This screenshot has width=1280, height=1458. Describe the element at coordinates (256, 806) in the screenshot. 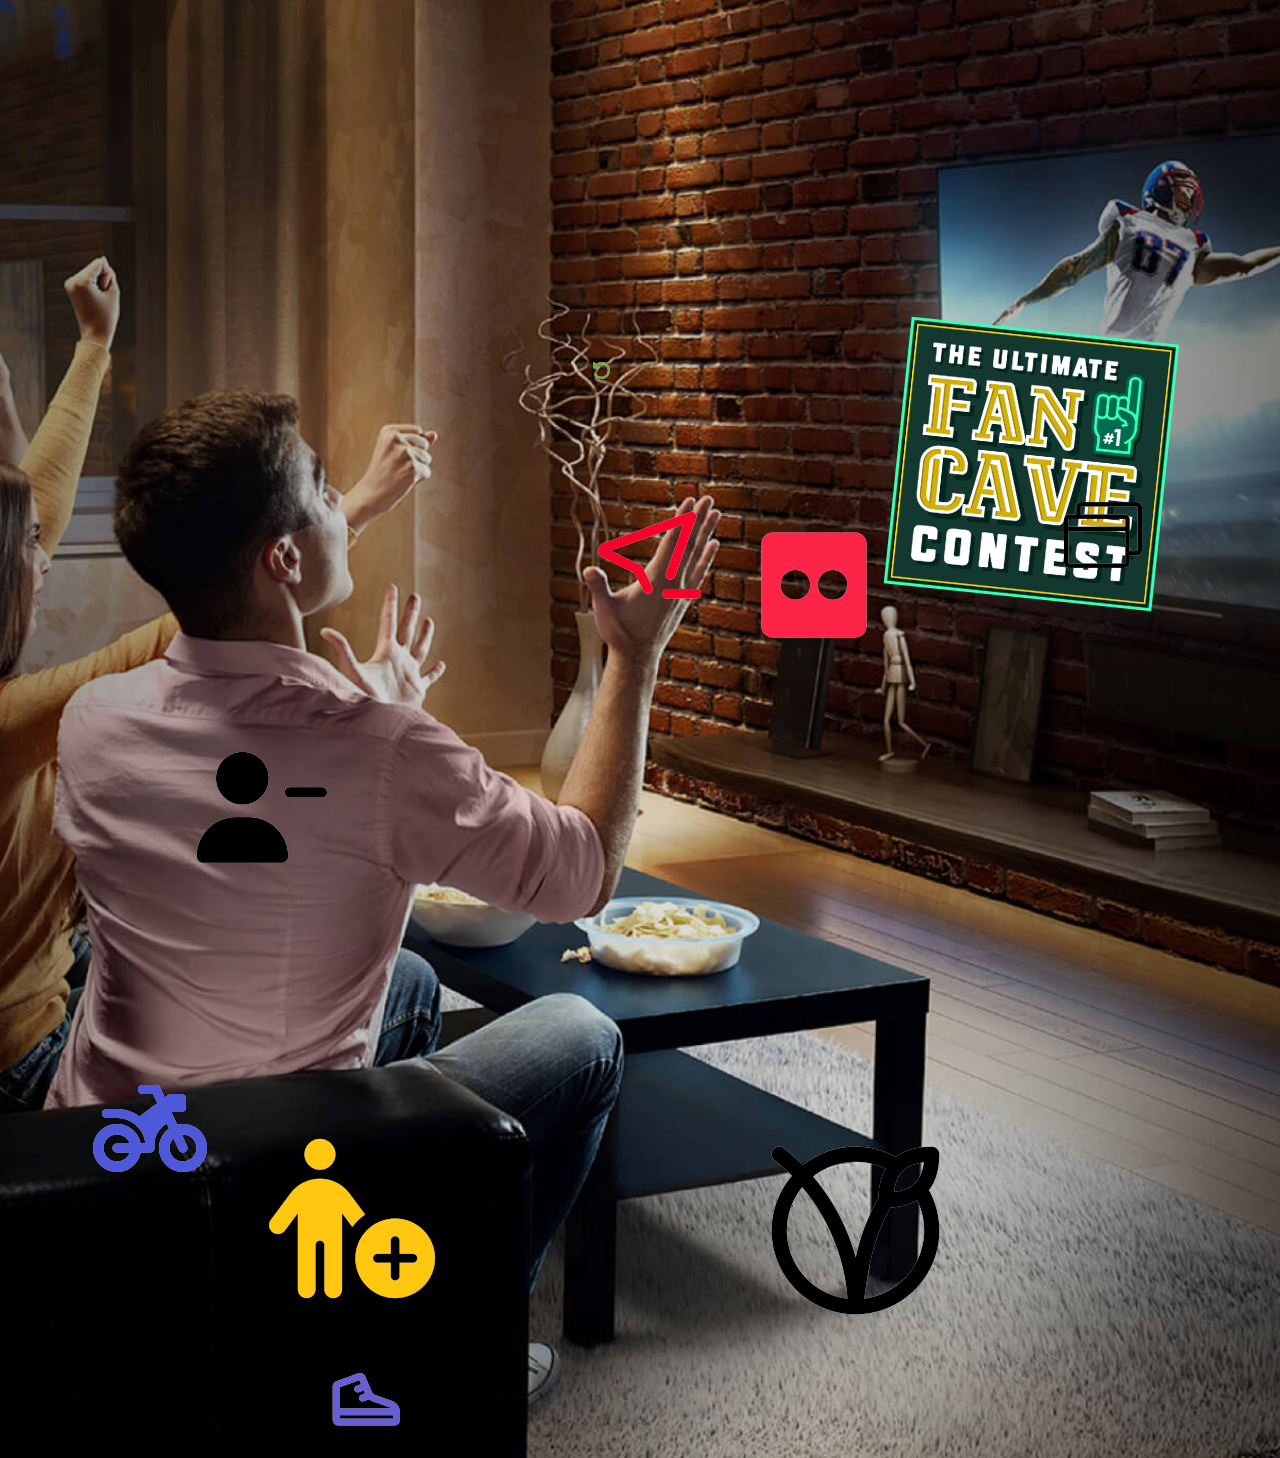

I see `remove a user or contact` at that location.